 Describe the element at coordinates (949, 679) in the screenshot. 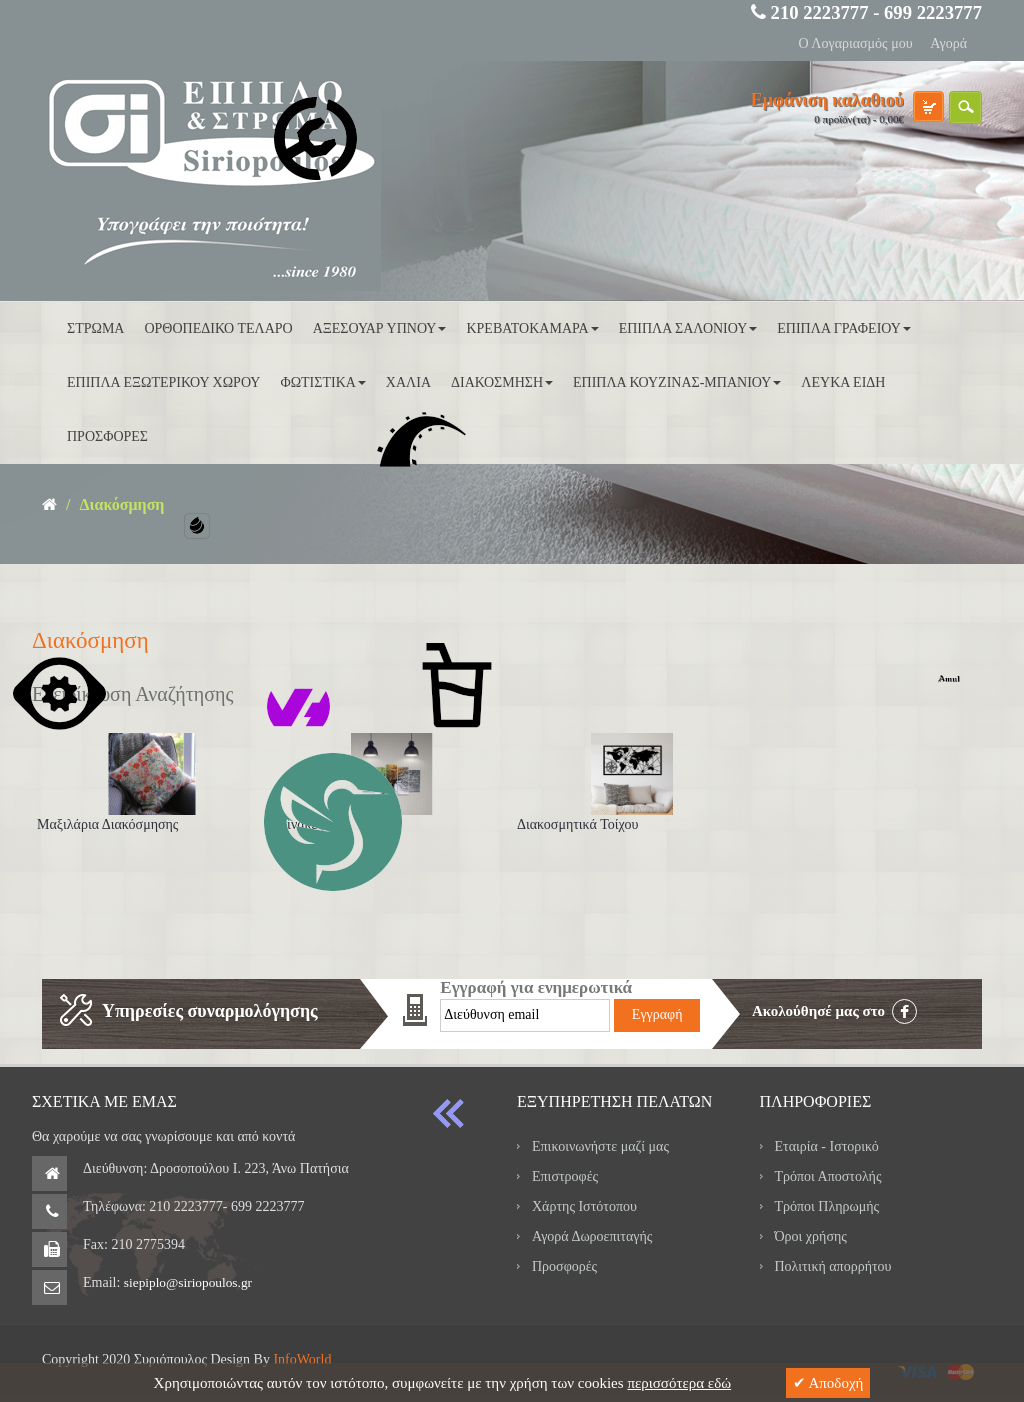

I see `Amul brand logo` at that location.